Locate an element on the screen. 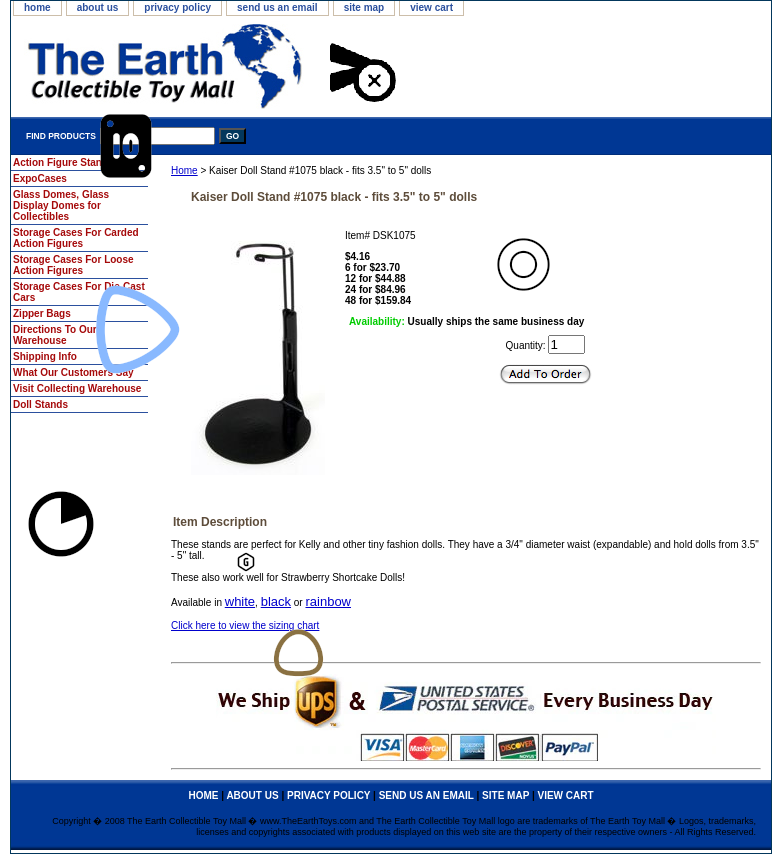 This screenshot has height=854, width=782. open the Zalando shopping app is located at coordinates (135, 329).